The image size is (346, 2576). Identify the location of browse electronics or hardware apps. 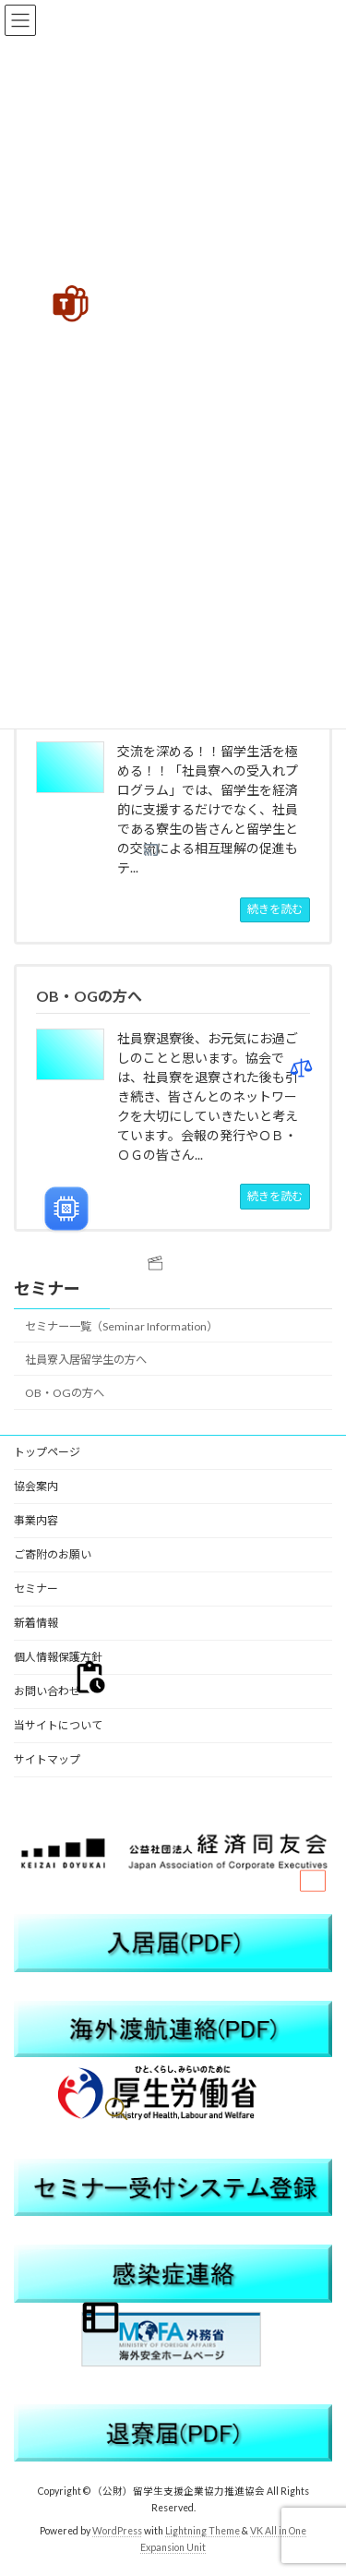
(66, 1209).